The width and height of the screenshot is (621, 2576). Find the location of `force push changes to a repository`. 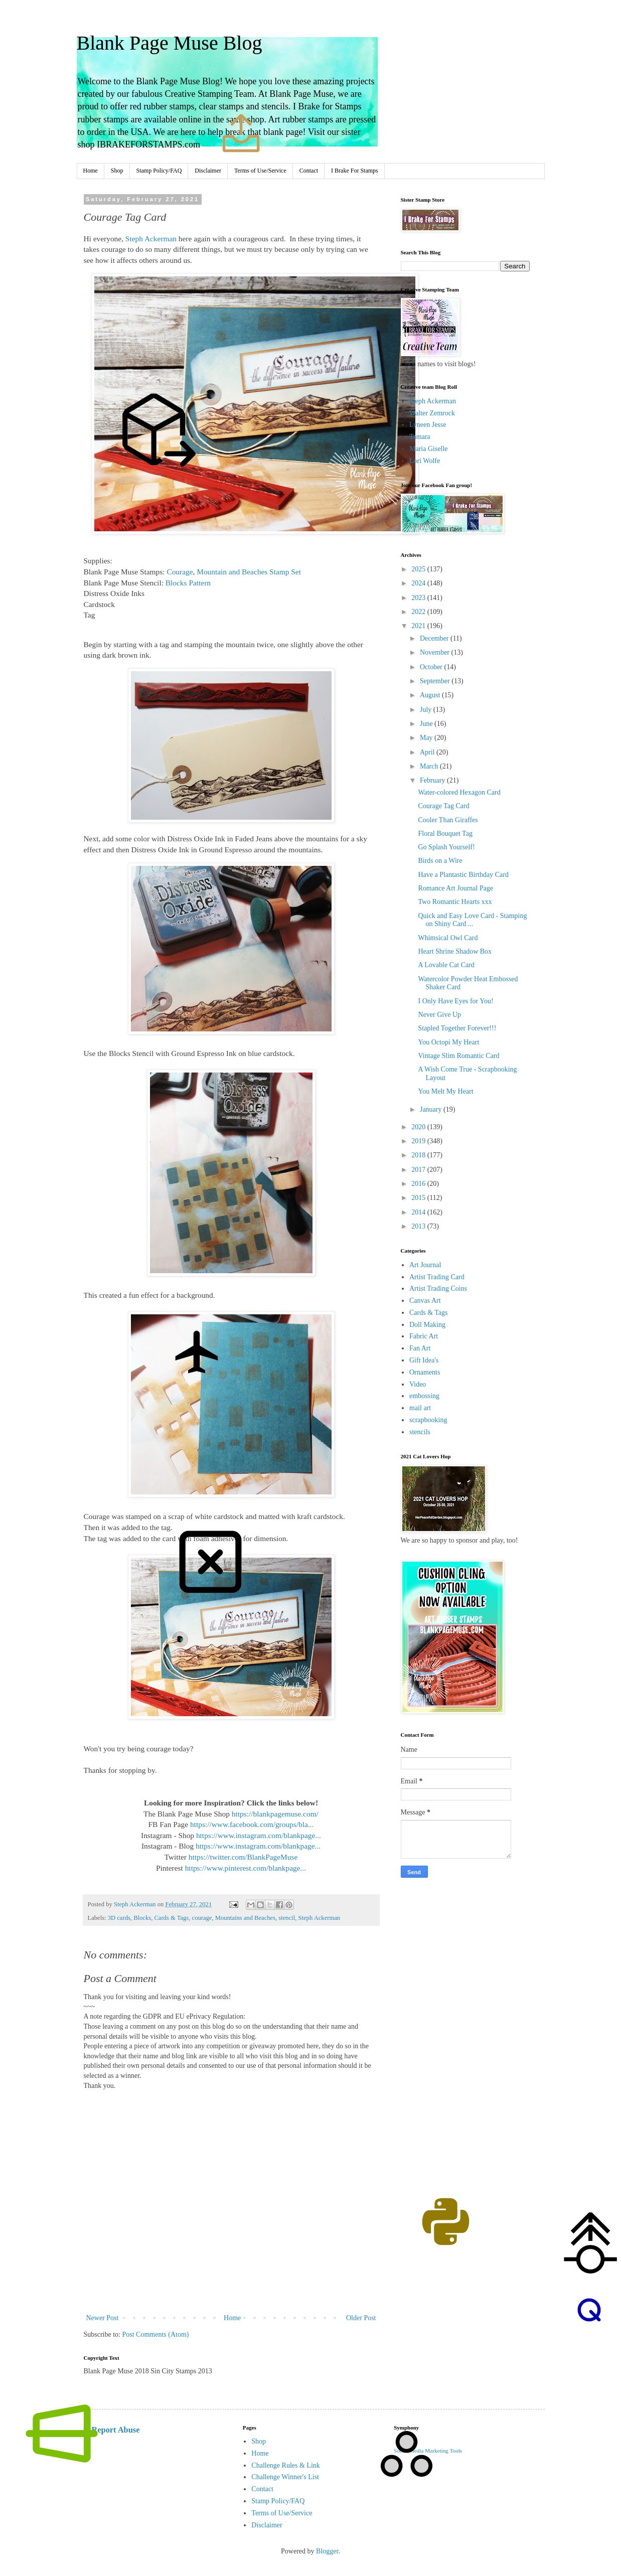

force push changes to a repository is located at coordinates (588, 2241).